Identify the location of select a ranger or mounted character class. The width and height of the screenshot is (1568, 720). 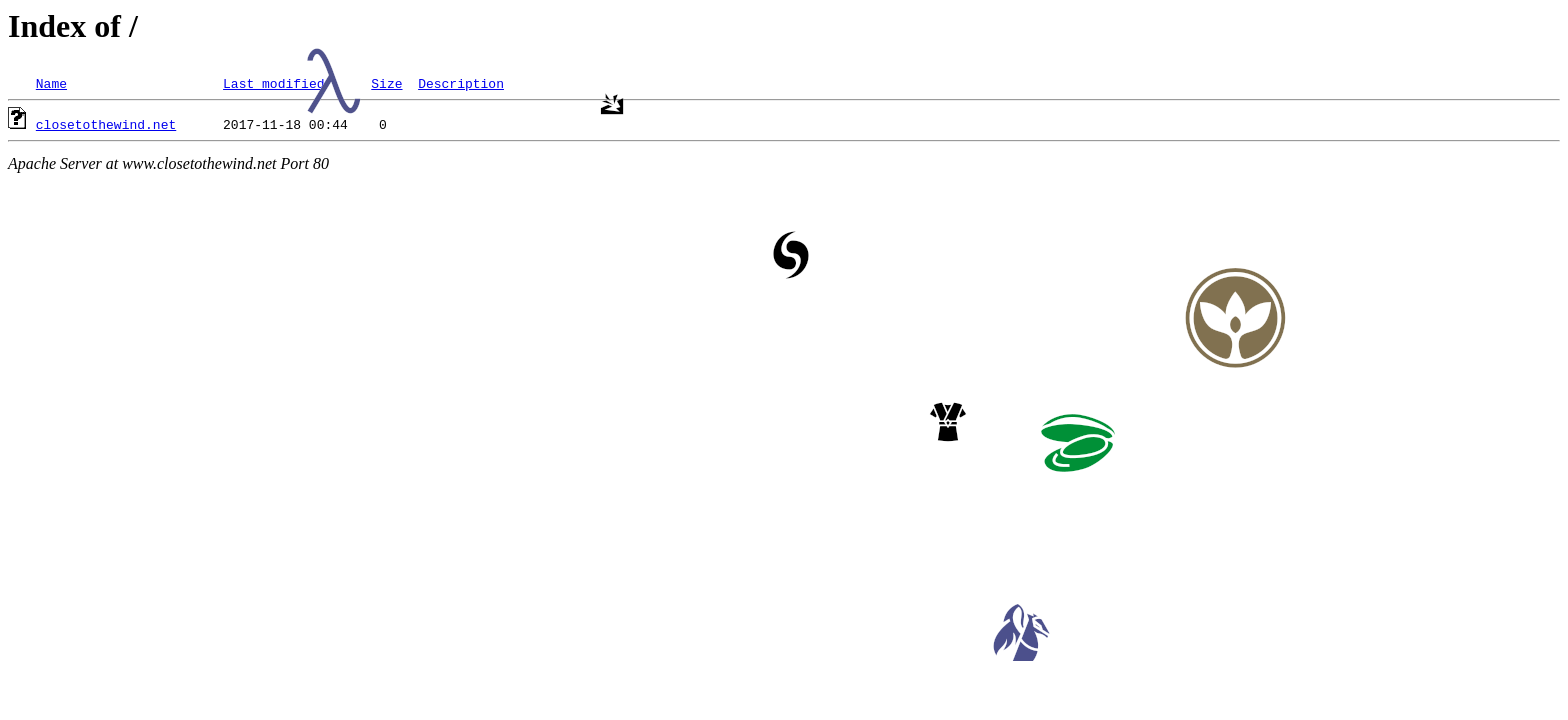
(1021, 632).